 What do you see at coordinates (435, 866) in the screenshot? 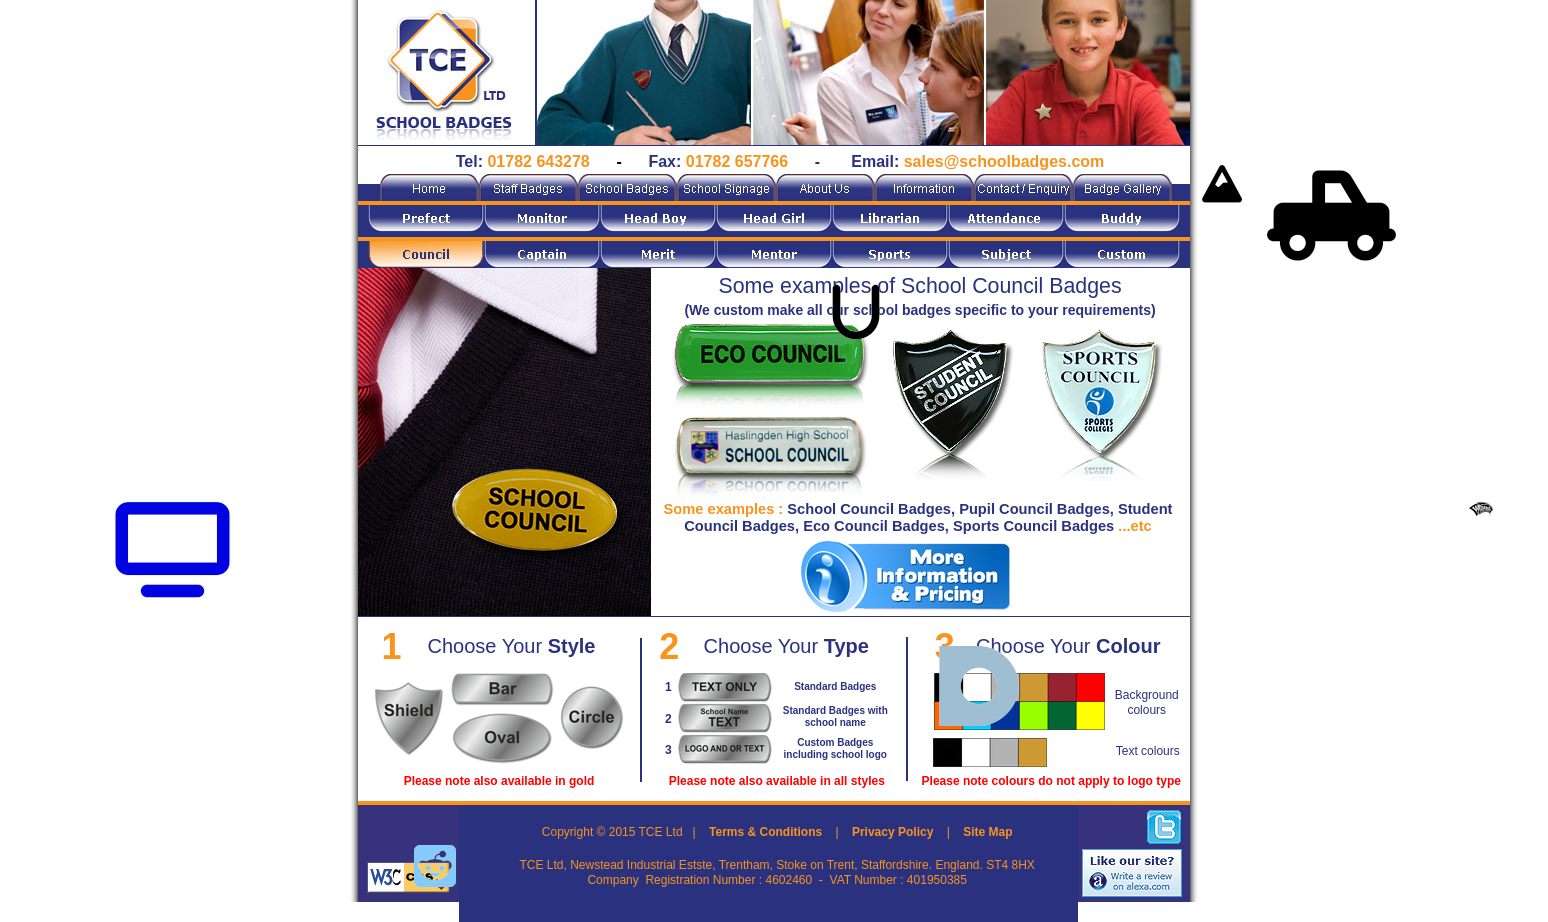
I see `open reddit app` at bounding box center [435, 866].